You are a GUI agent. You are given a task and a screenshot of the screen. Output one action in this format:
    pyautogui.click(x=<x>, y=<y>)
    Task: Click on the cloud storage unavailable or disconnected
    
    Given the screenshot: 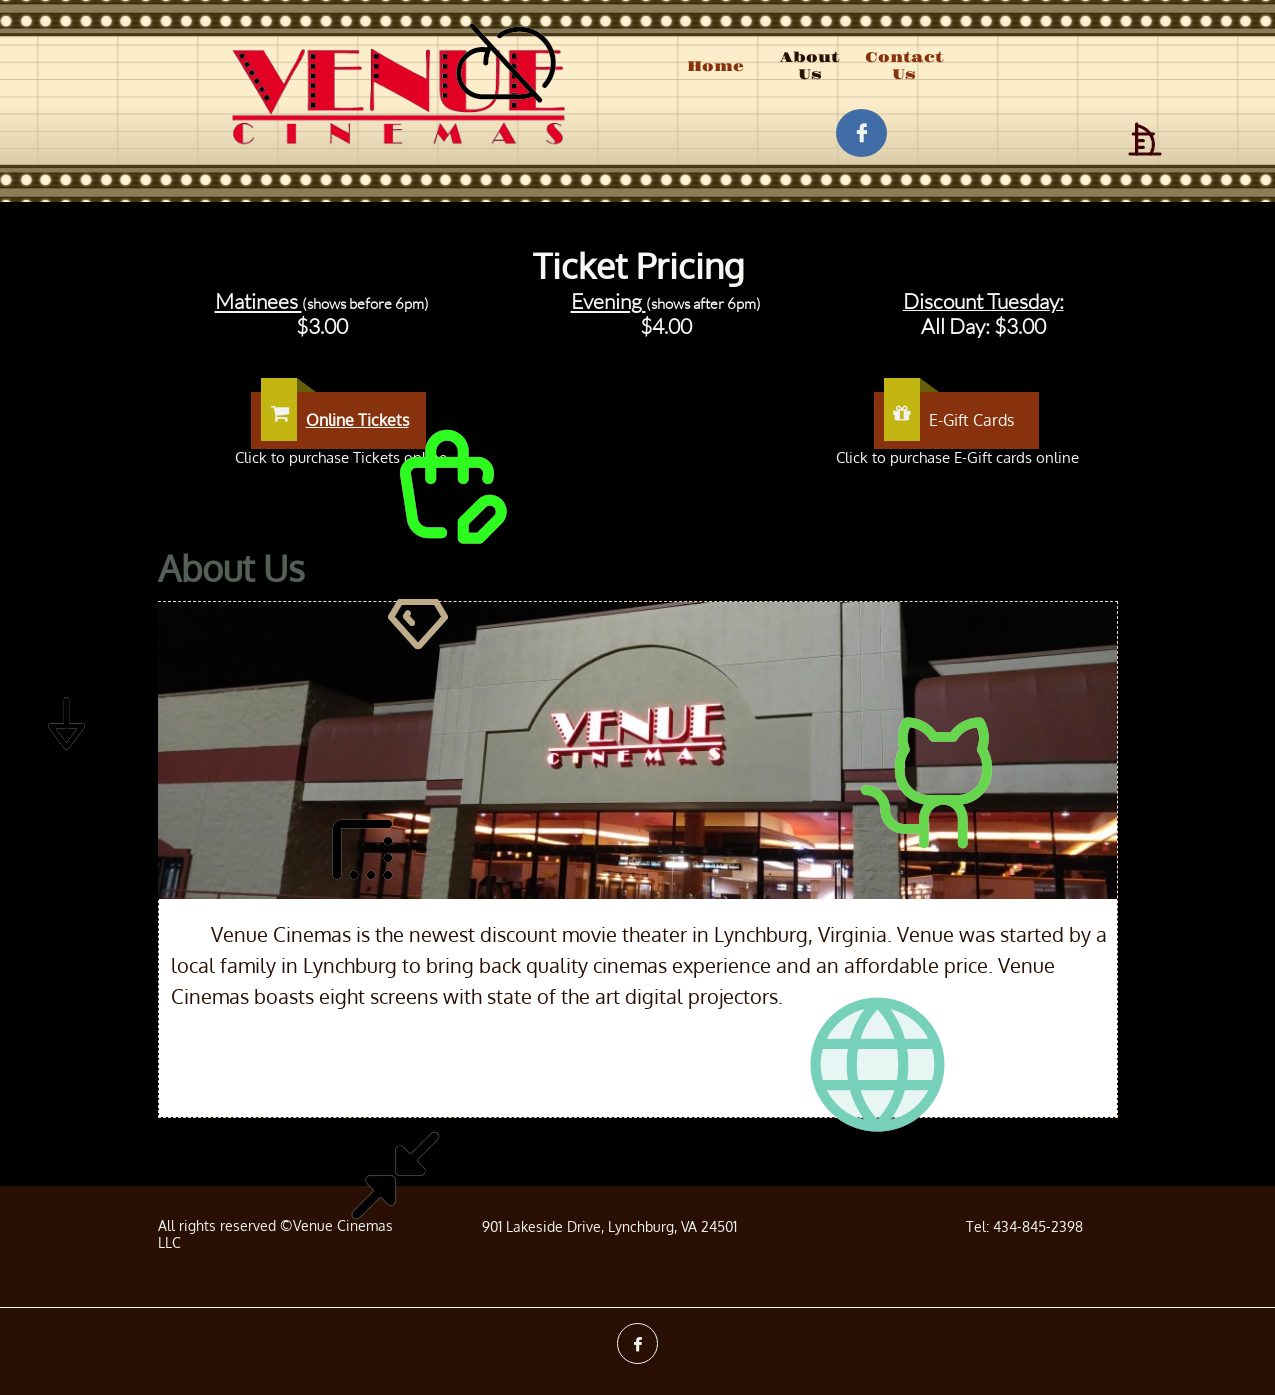 What is the action you would take?
    pyautogui.click(x=506, y=63)
    